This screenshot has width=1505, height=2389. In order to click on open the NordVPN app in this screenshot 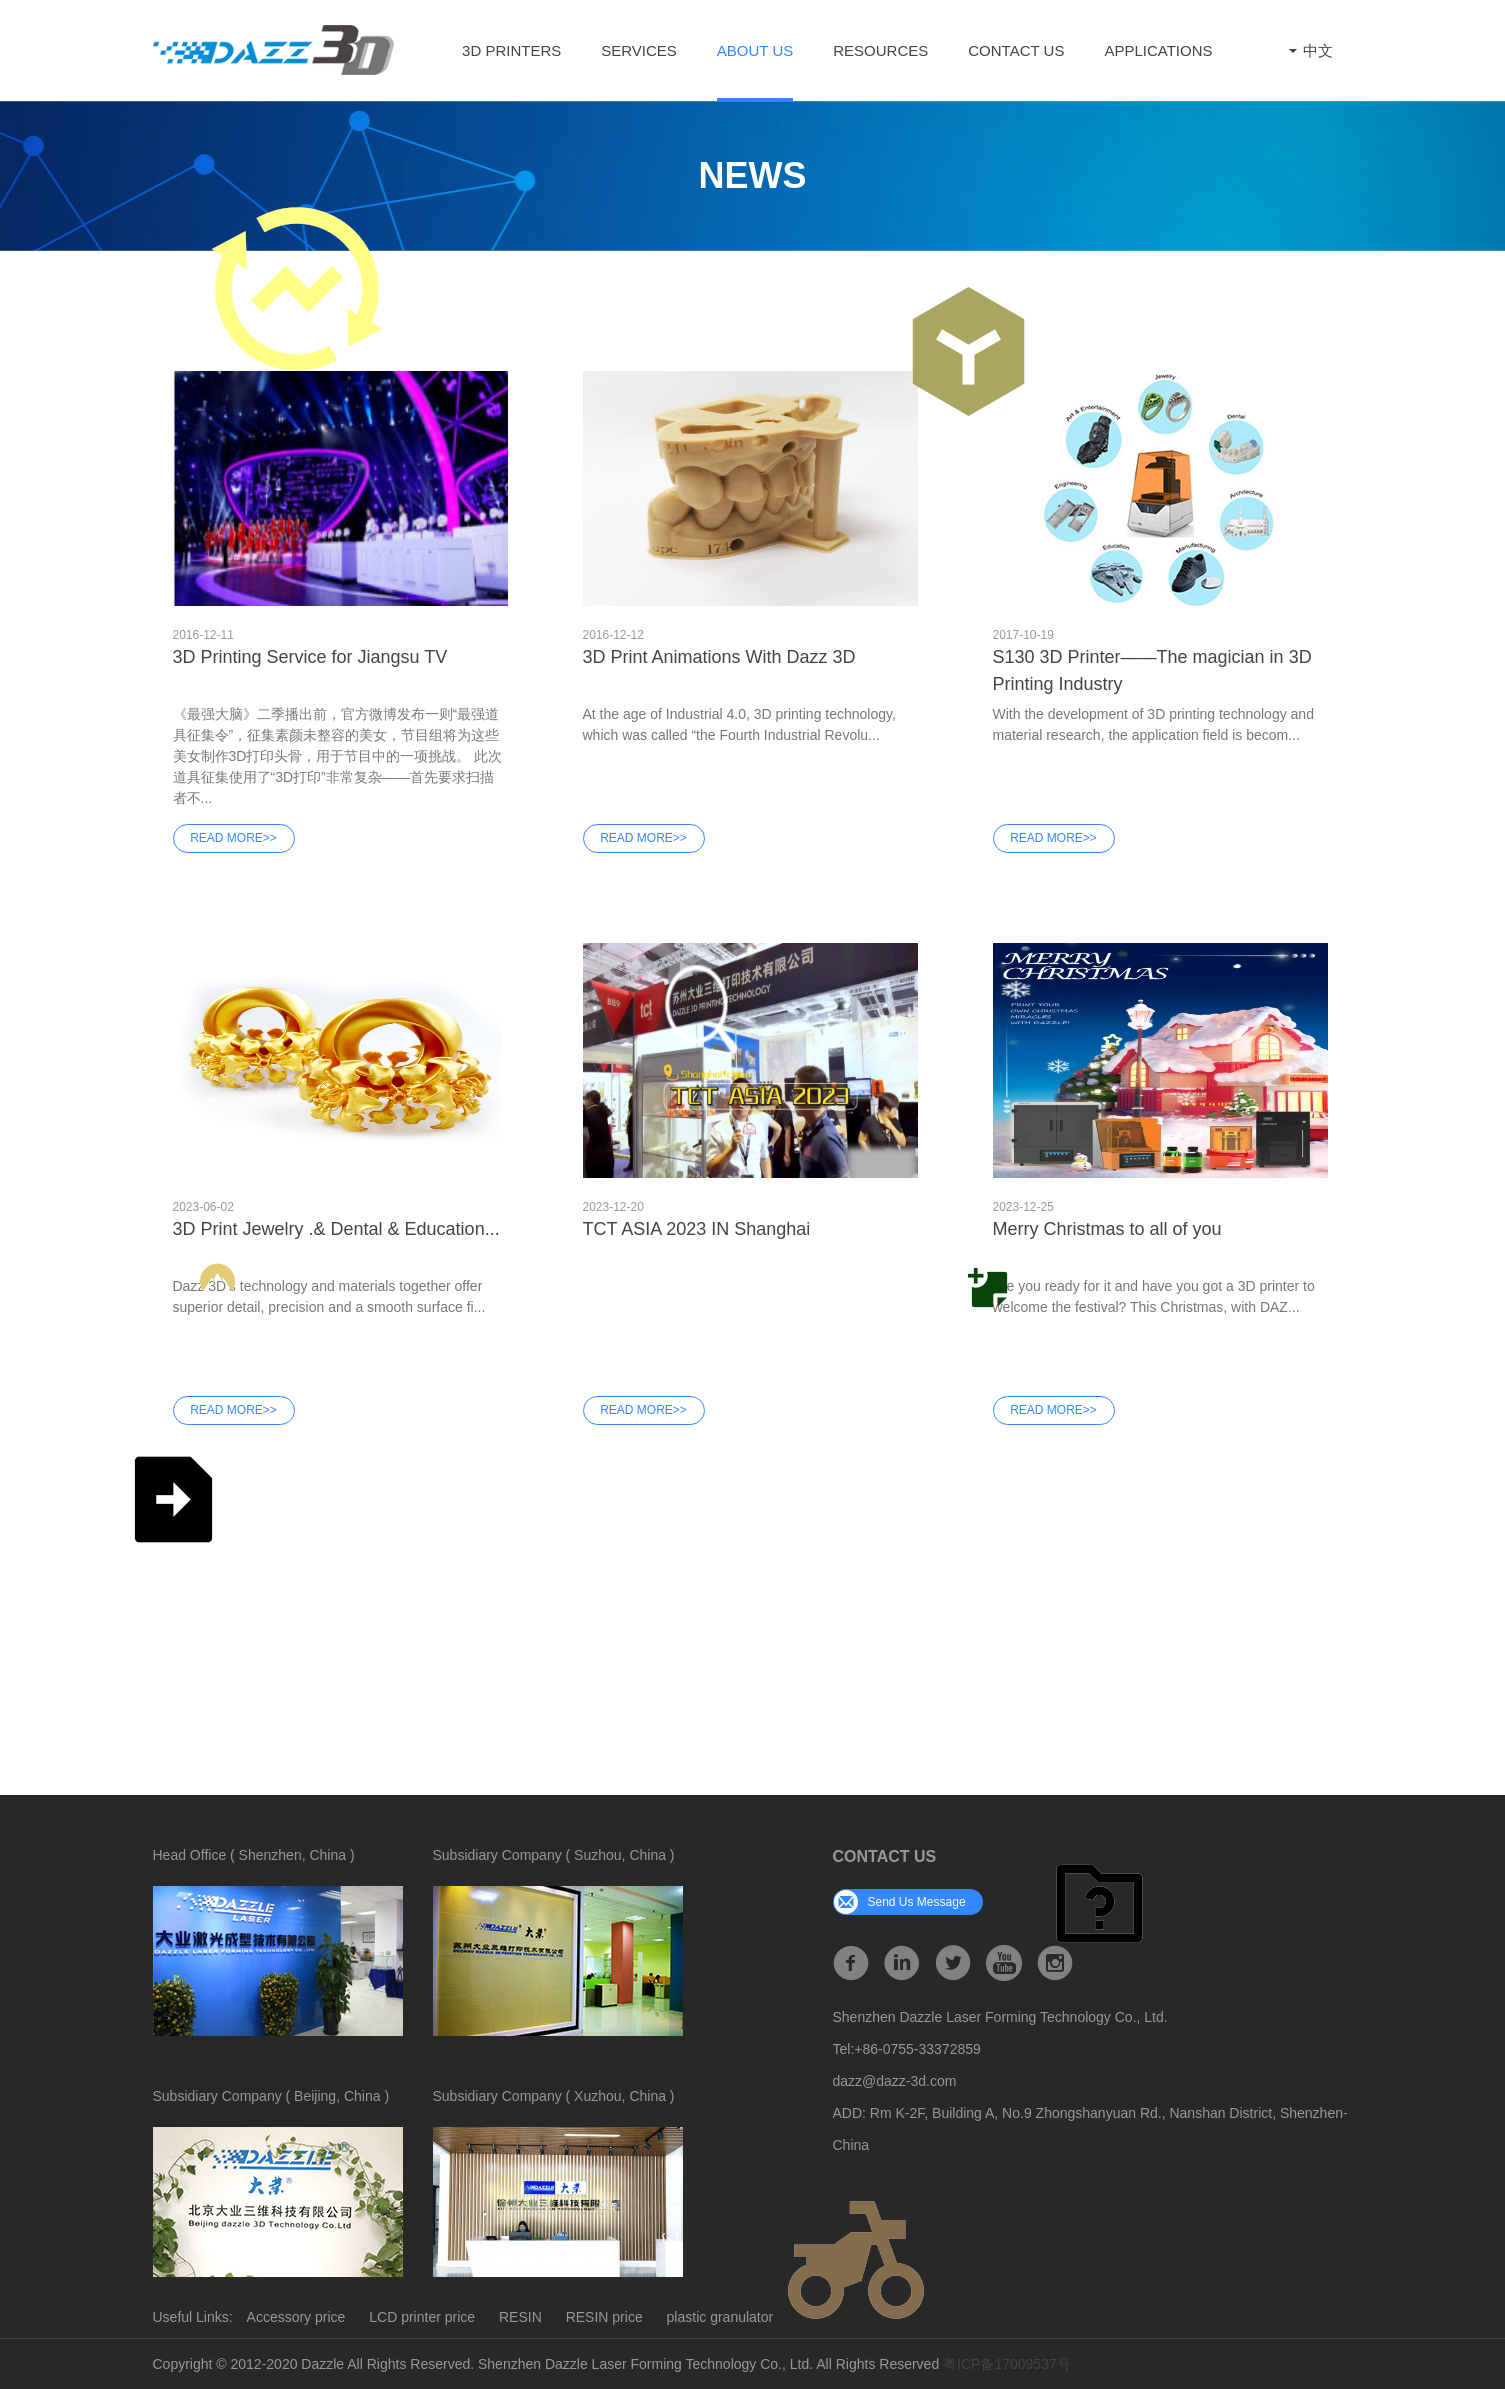, I will do `click(217, 1277)`.